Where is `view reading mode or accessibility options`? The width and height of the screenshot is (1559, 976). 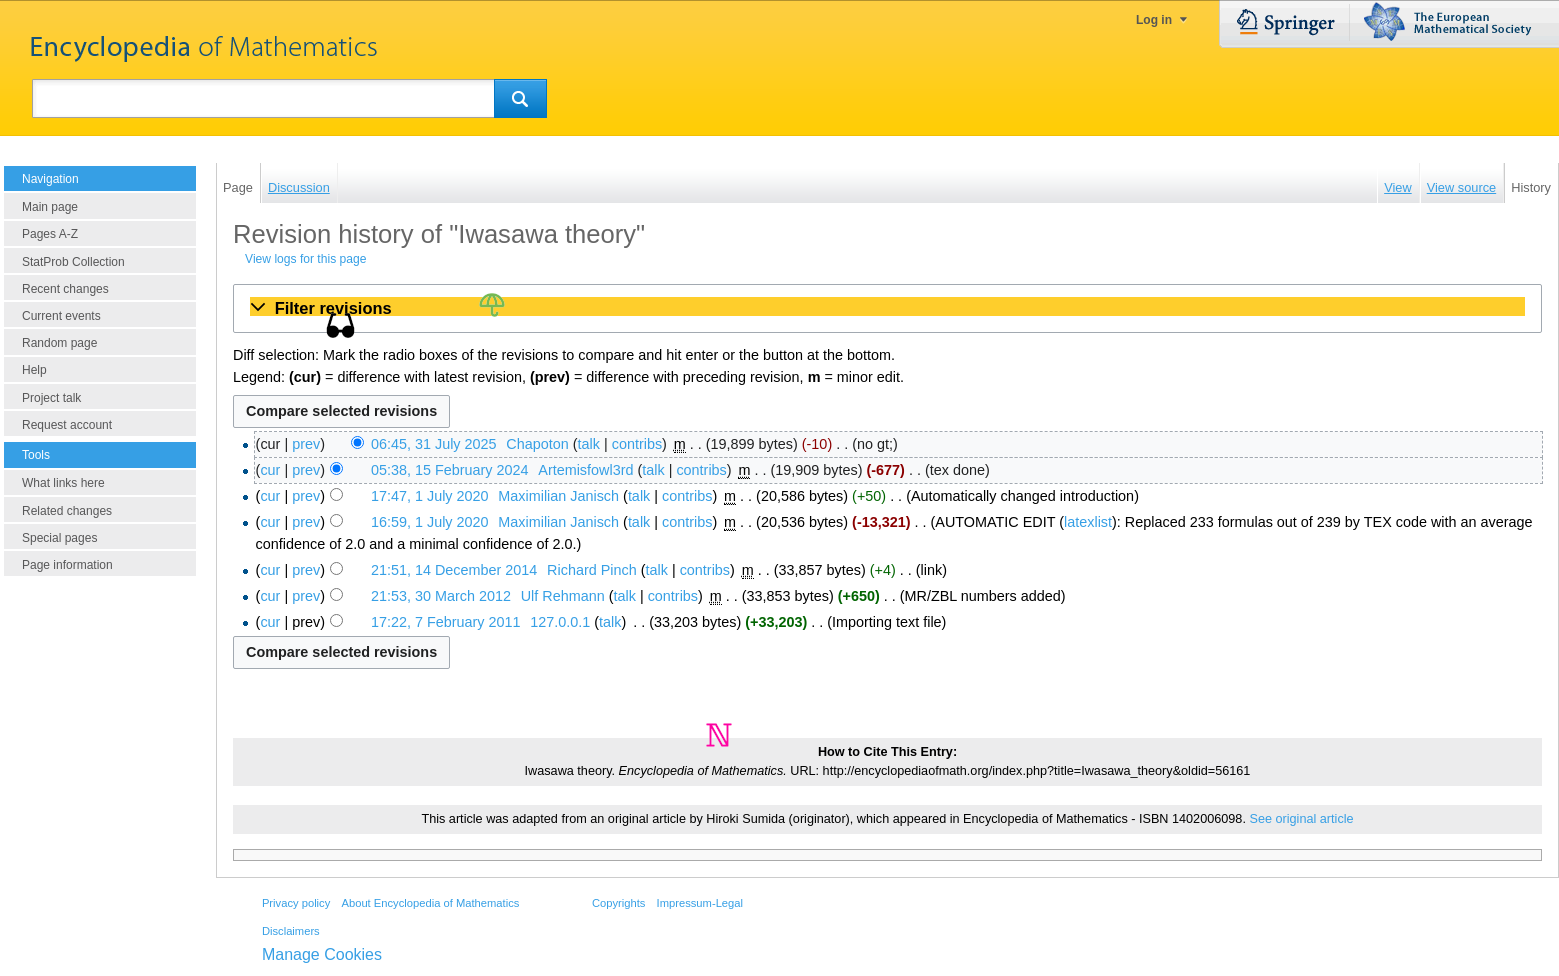
view reading mode or accessibility options is located at coordinates (340, 325).